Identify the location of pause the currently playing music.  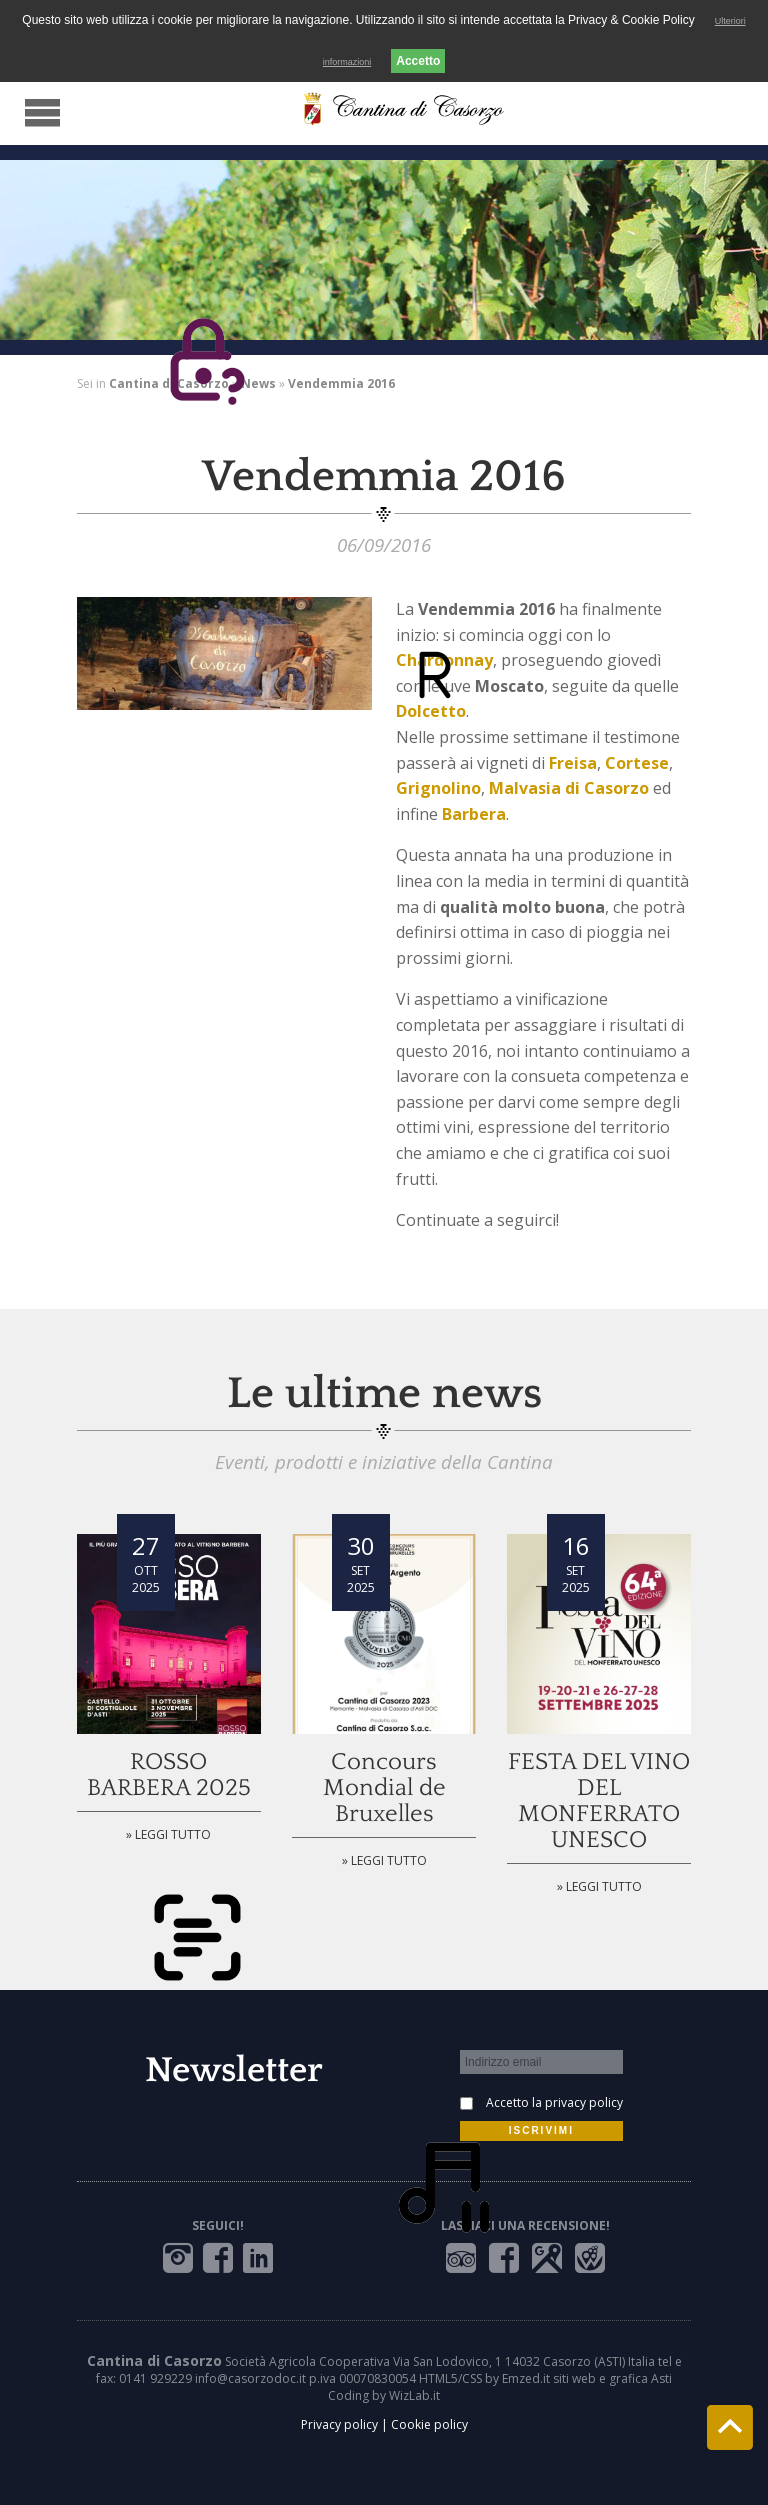
(444, 2183).